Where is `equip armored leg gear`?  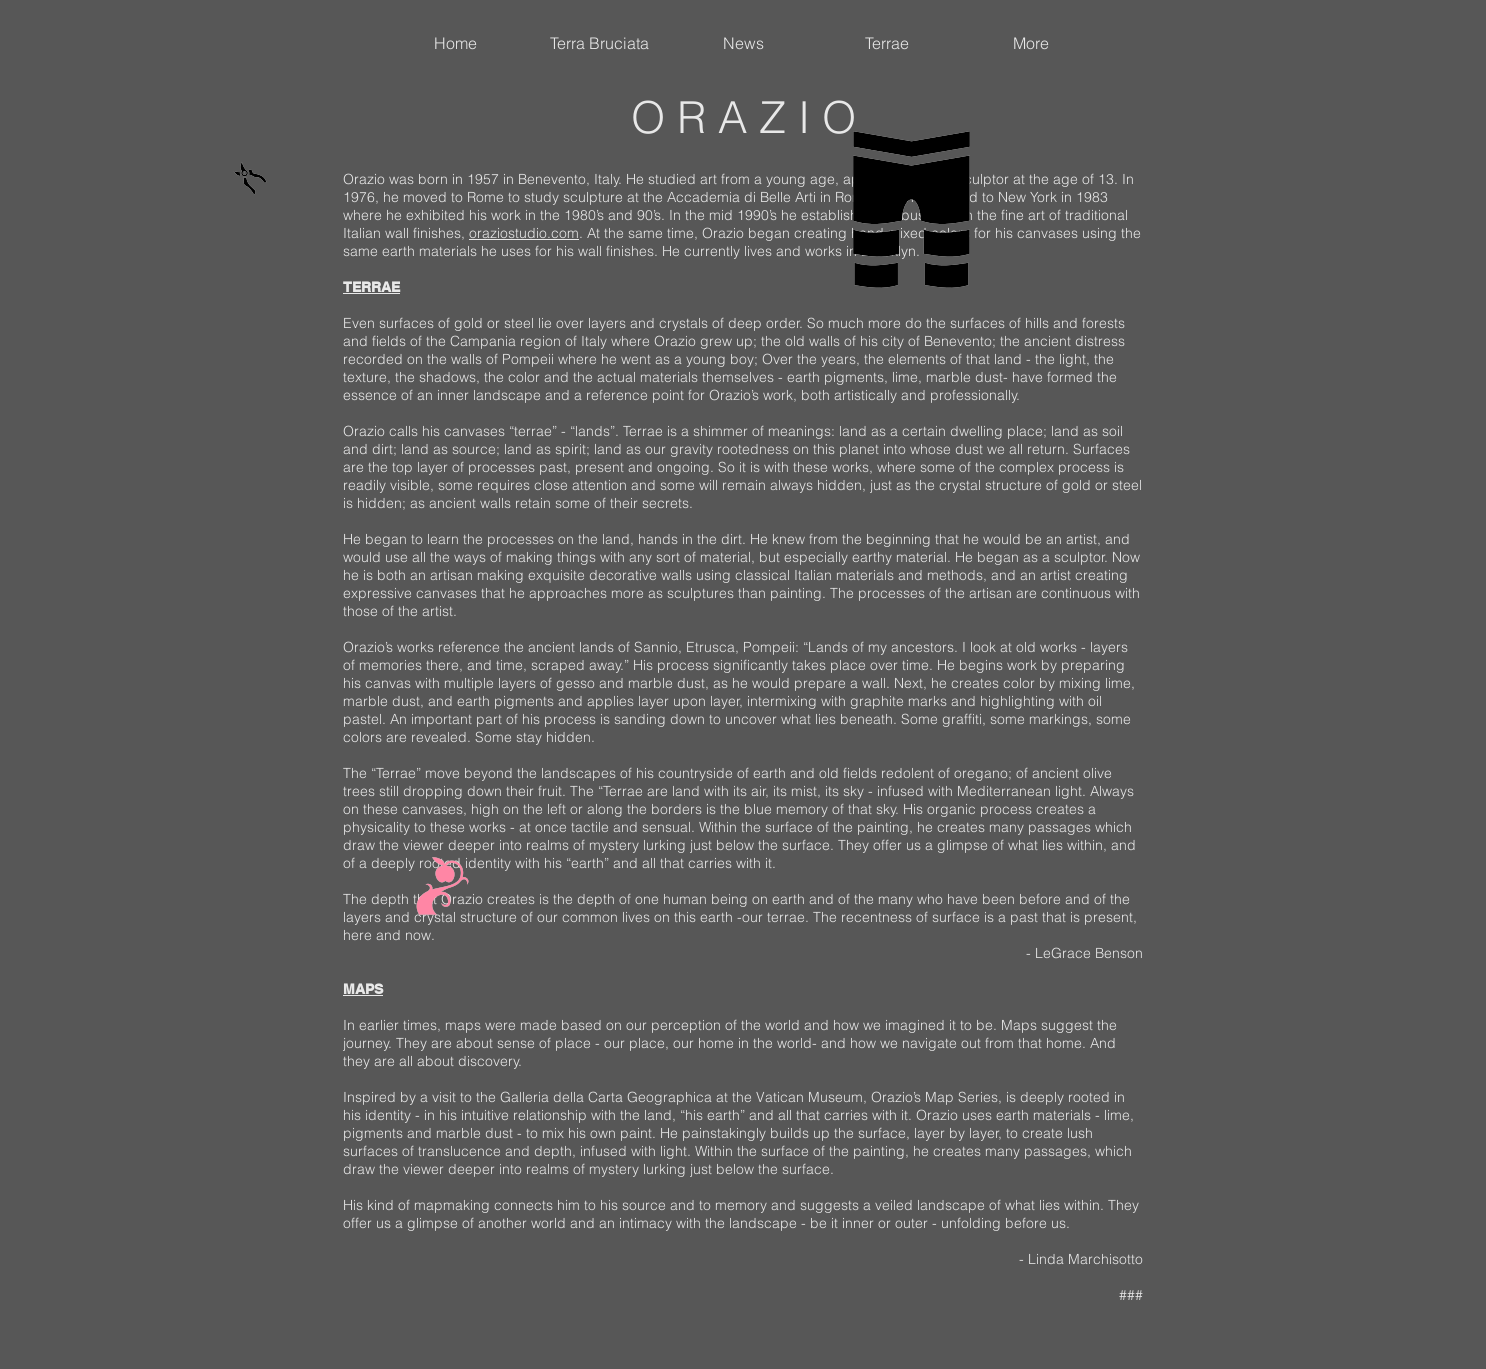 equip armored leg gear is located at coordinates (911, 209).